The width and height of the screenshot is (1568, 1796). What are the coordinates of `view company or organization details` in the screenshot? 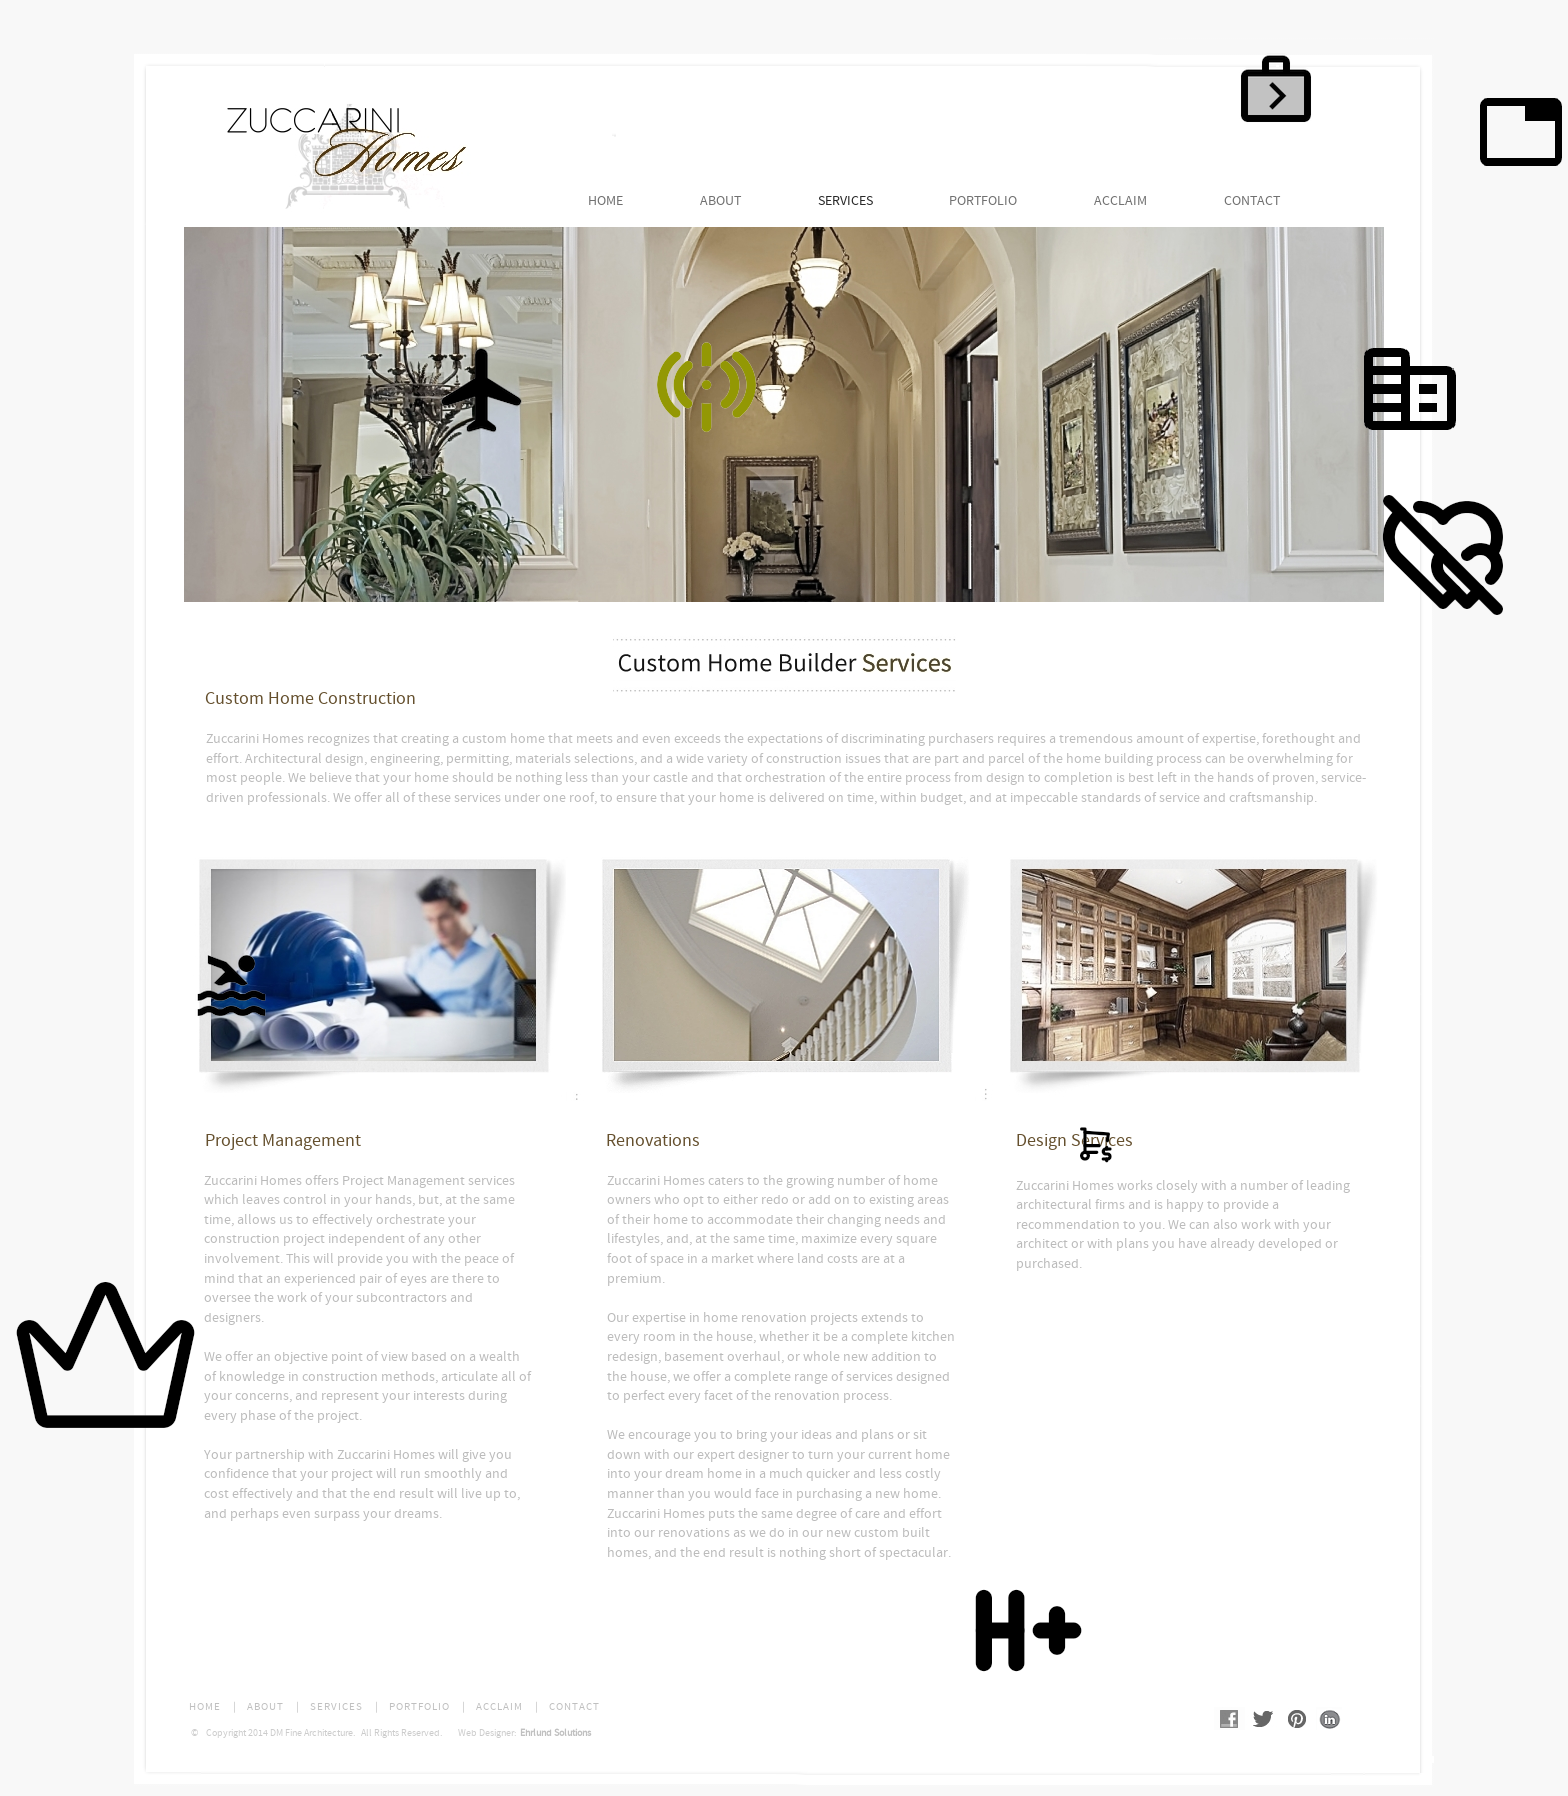 It's located at (1410, 389).